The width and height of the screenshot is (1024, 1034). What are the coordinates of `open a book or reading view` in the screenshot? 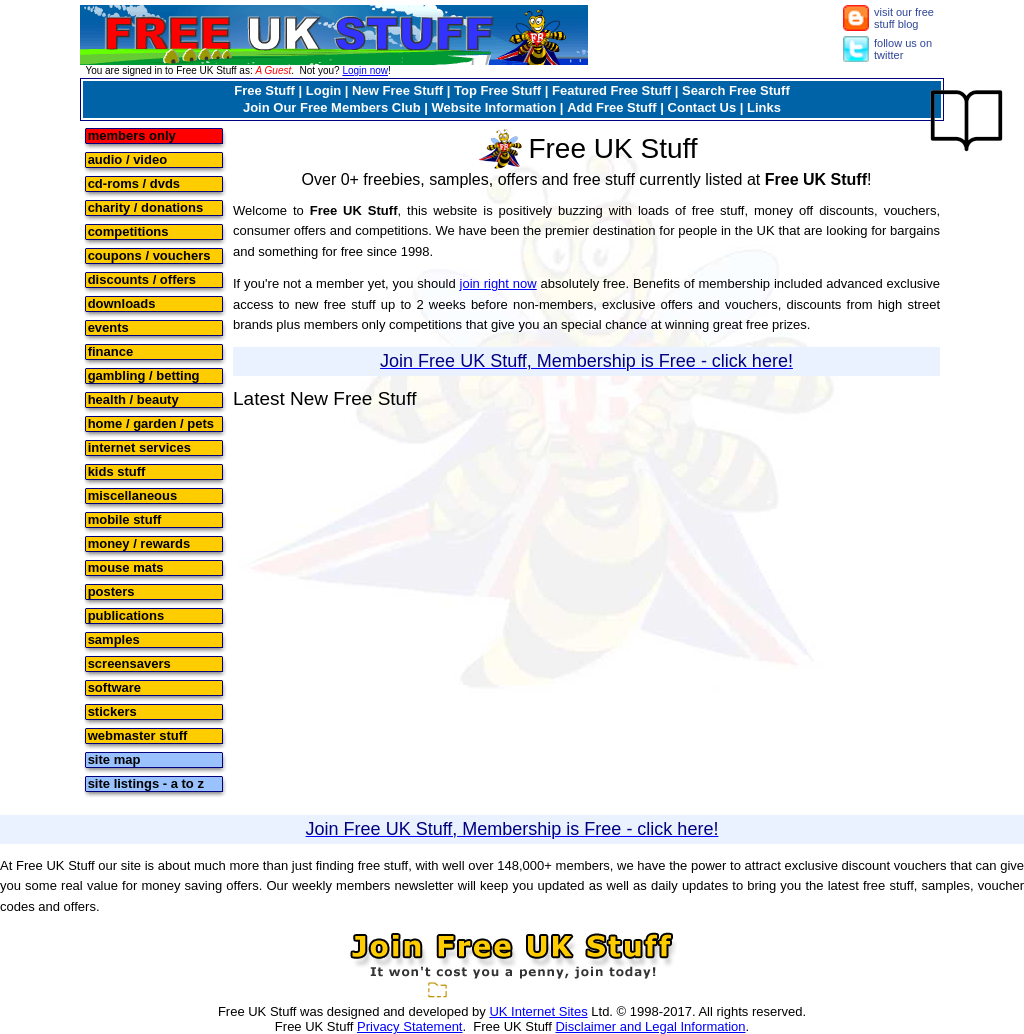 It's located at (966, 115).